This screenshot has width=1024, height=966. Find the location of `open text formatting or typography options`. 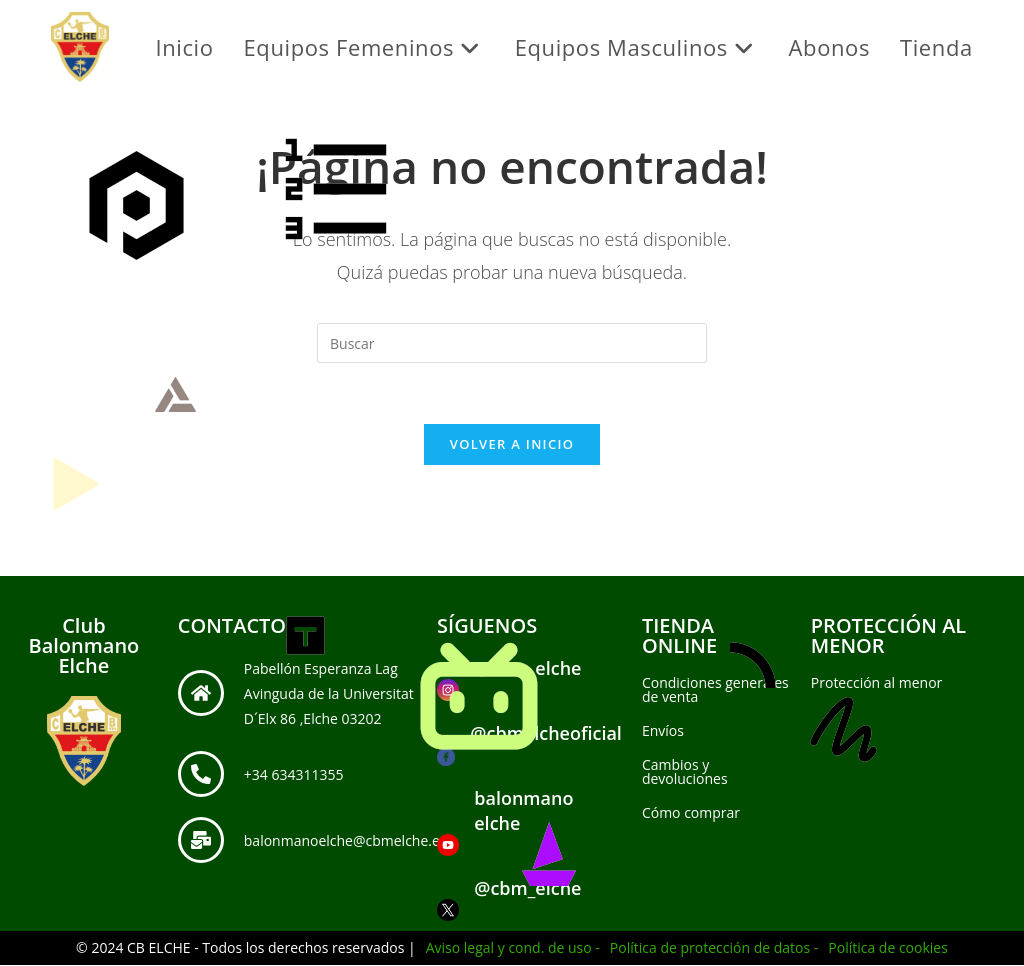

open text formatting or typography options is located at coordinates (305, 635).